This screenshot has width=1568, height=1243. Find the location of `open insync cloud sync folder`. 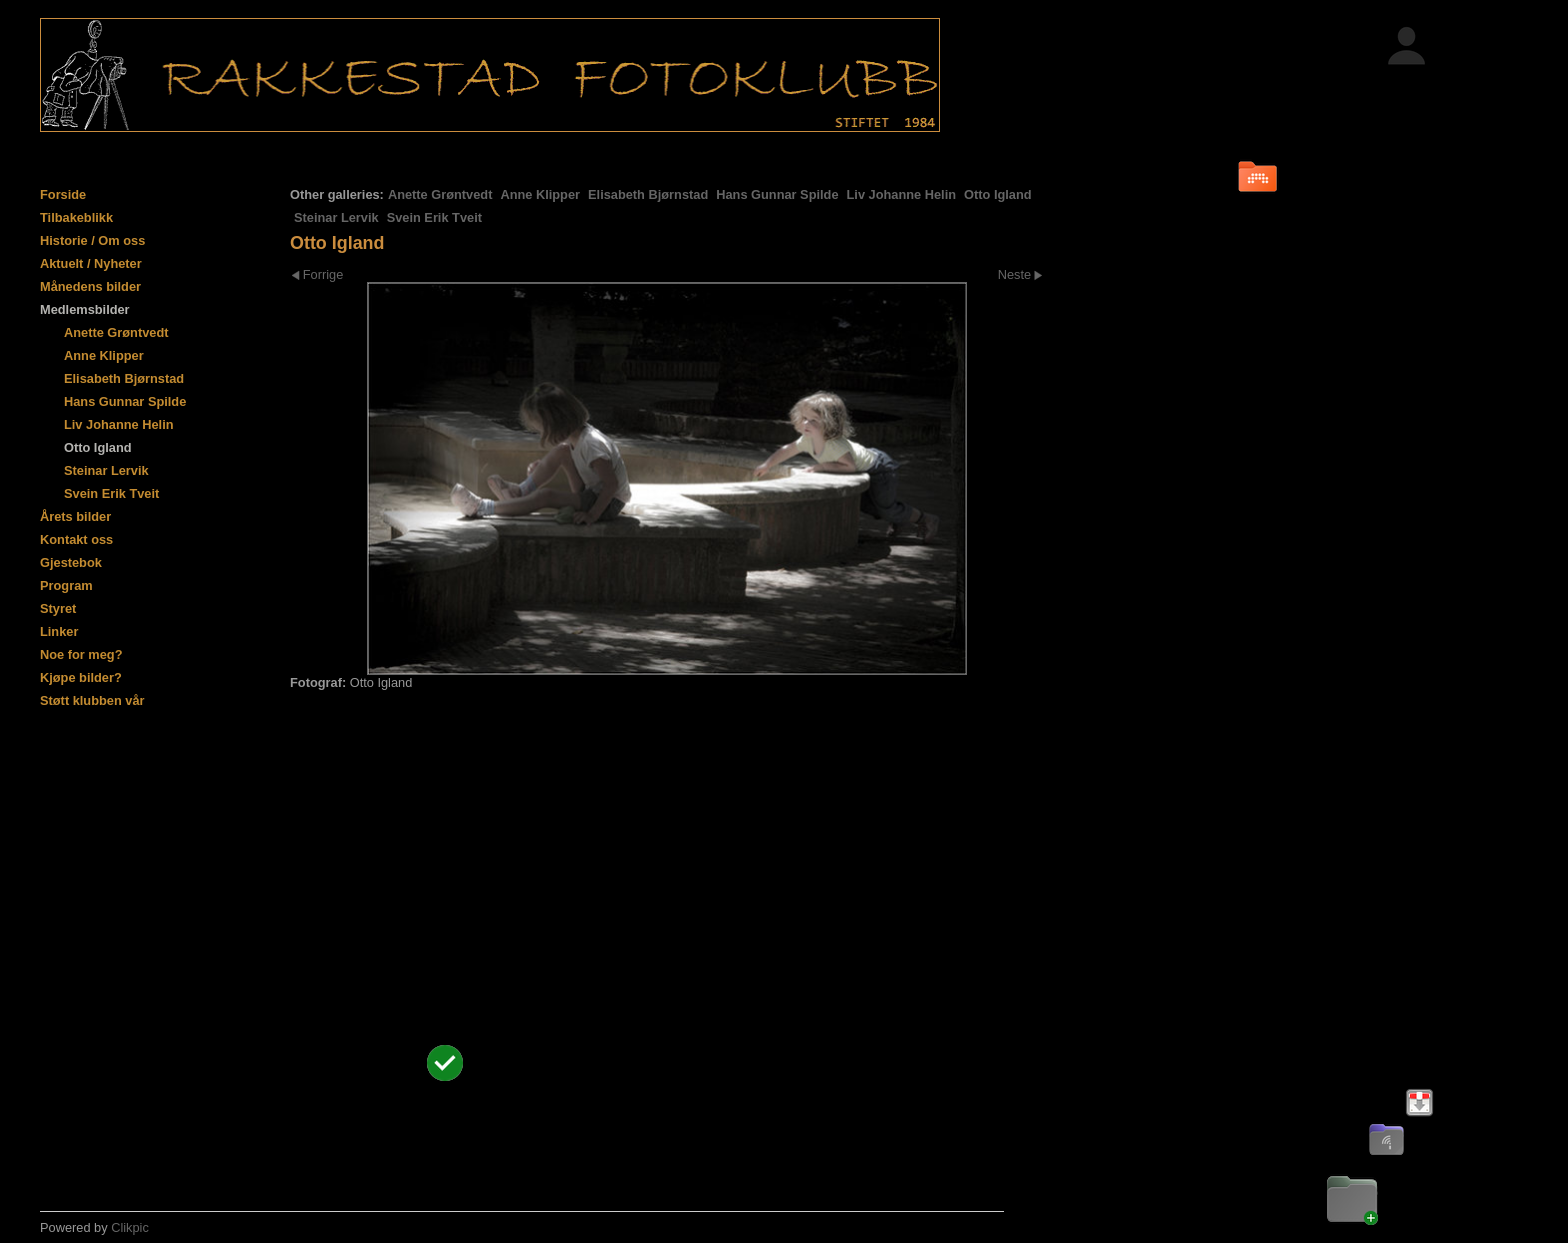

open insync cloud sync folder is located at coordinates (1386, 1139).